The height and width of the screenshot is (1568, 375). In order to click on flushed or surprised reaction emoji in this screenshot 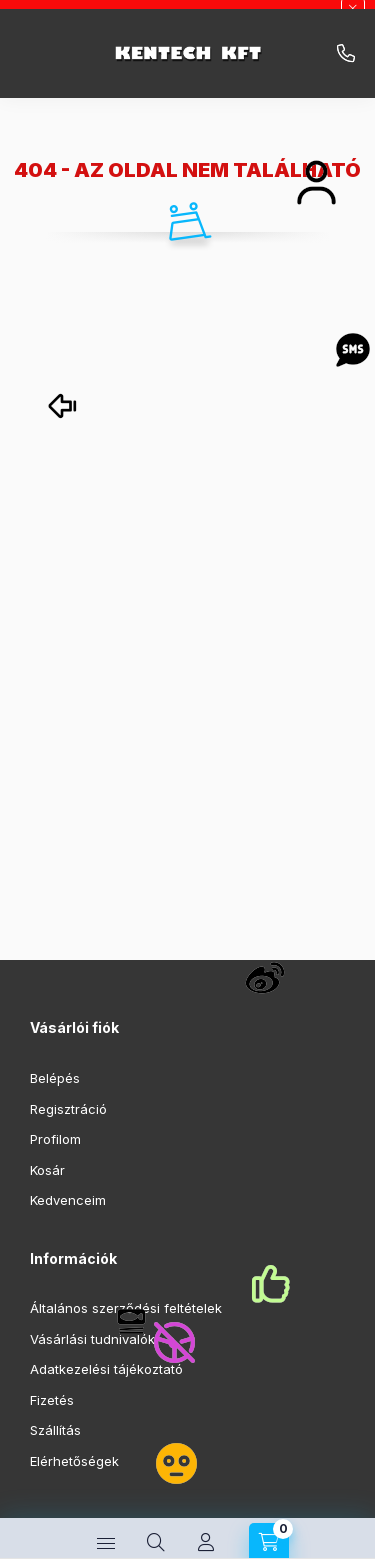, I will do `click(176, 1463)`.